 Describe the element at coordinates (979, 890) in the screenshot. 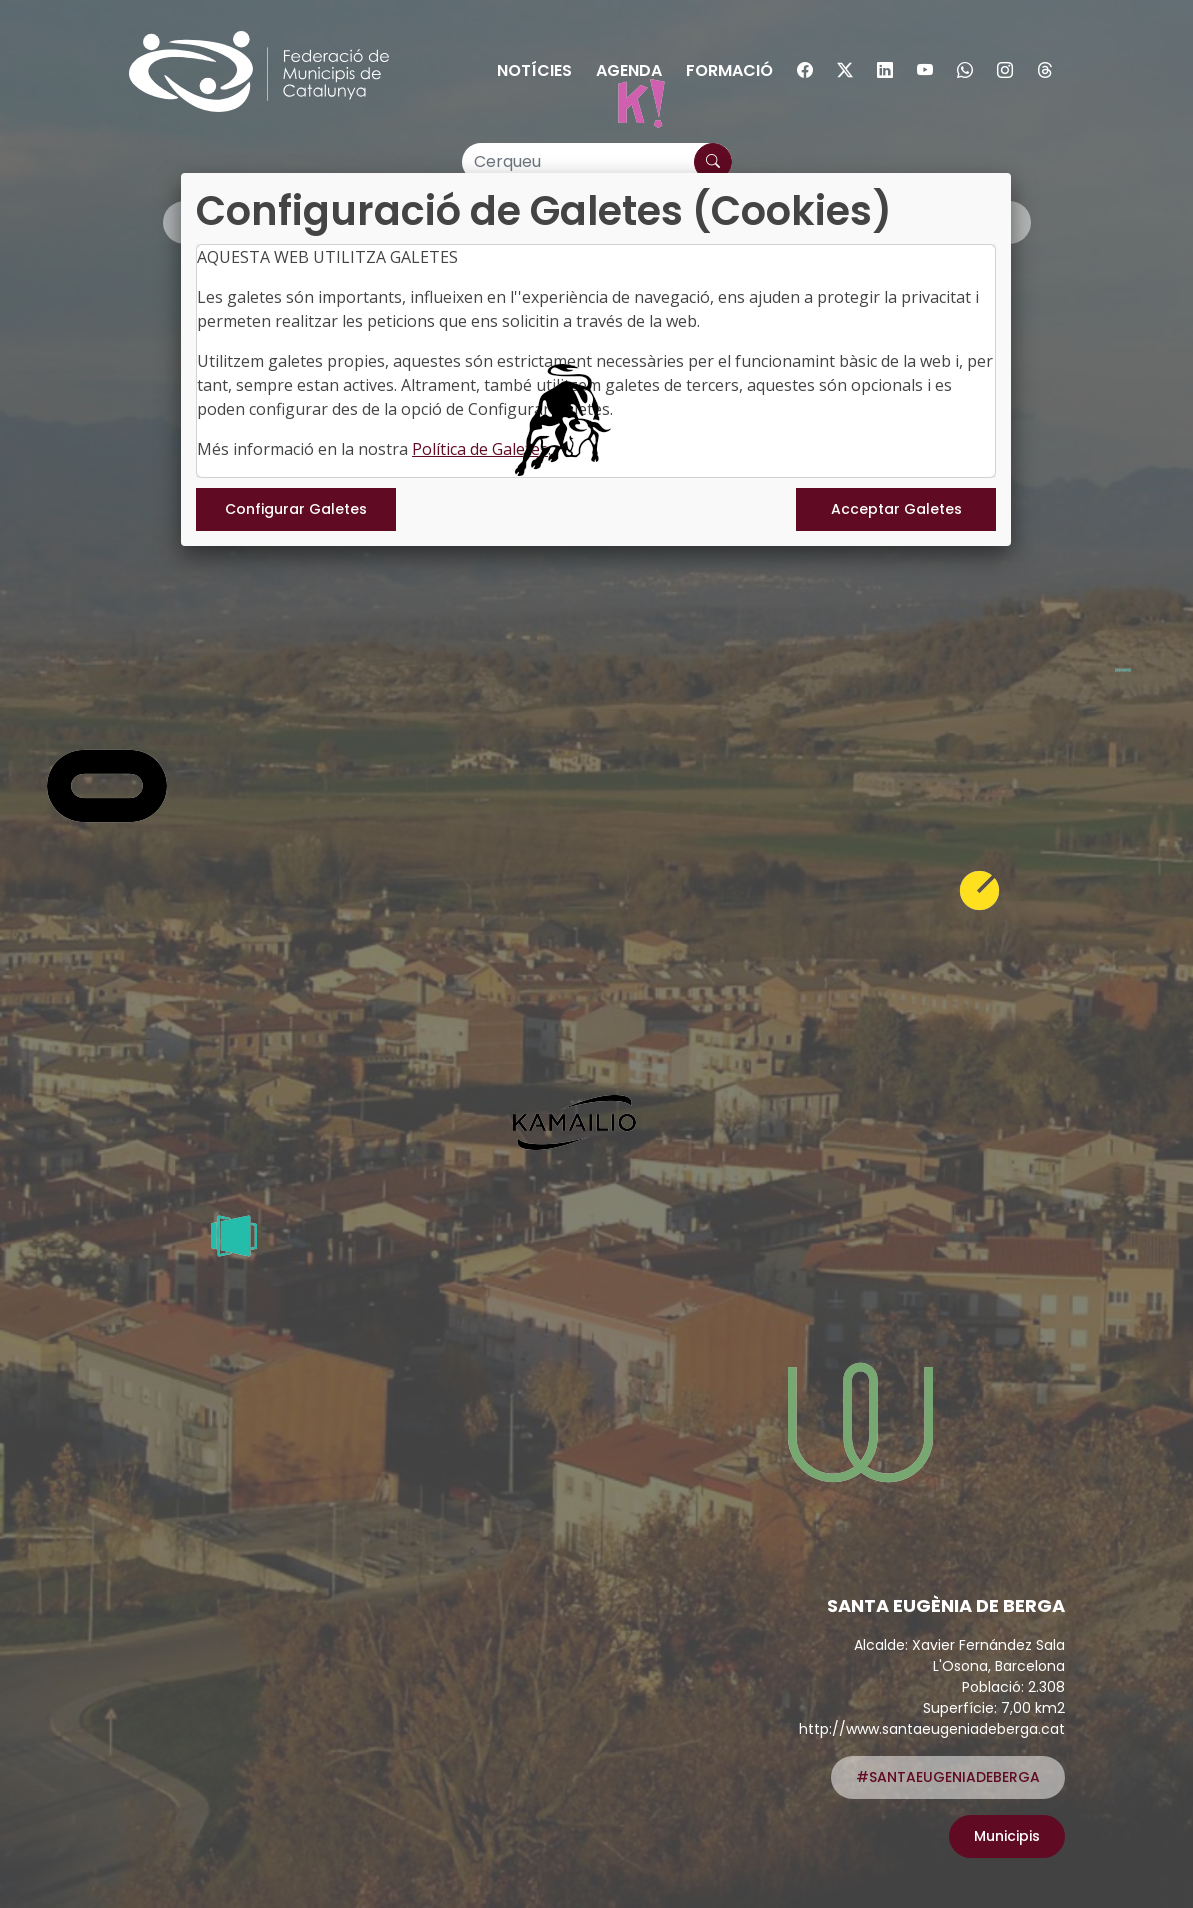

I see `open navigation or directional tools` at that location.